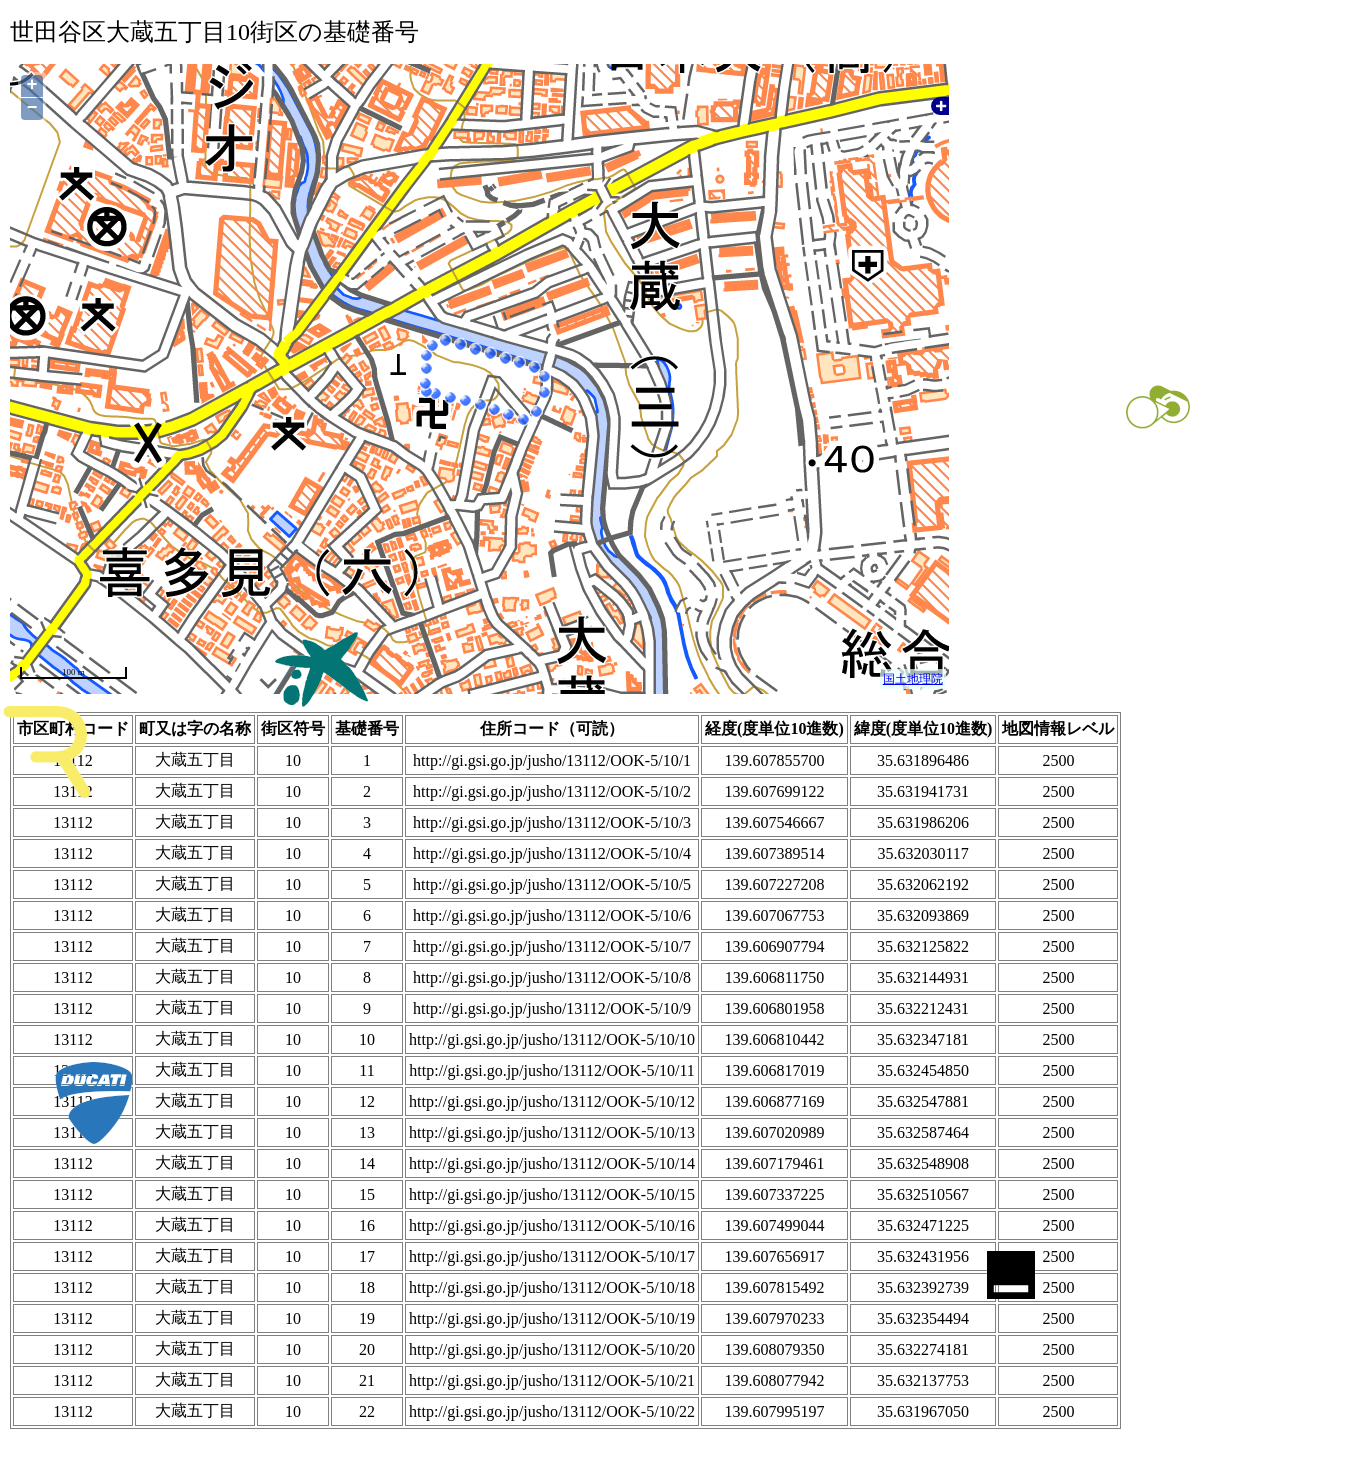  I want to click on rive animation platform logo, so click(47, 752).